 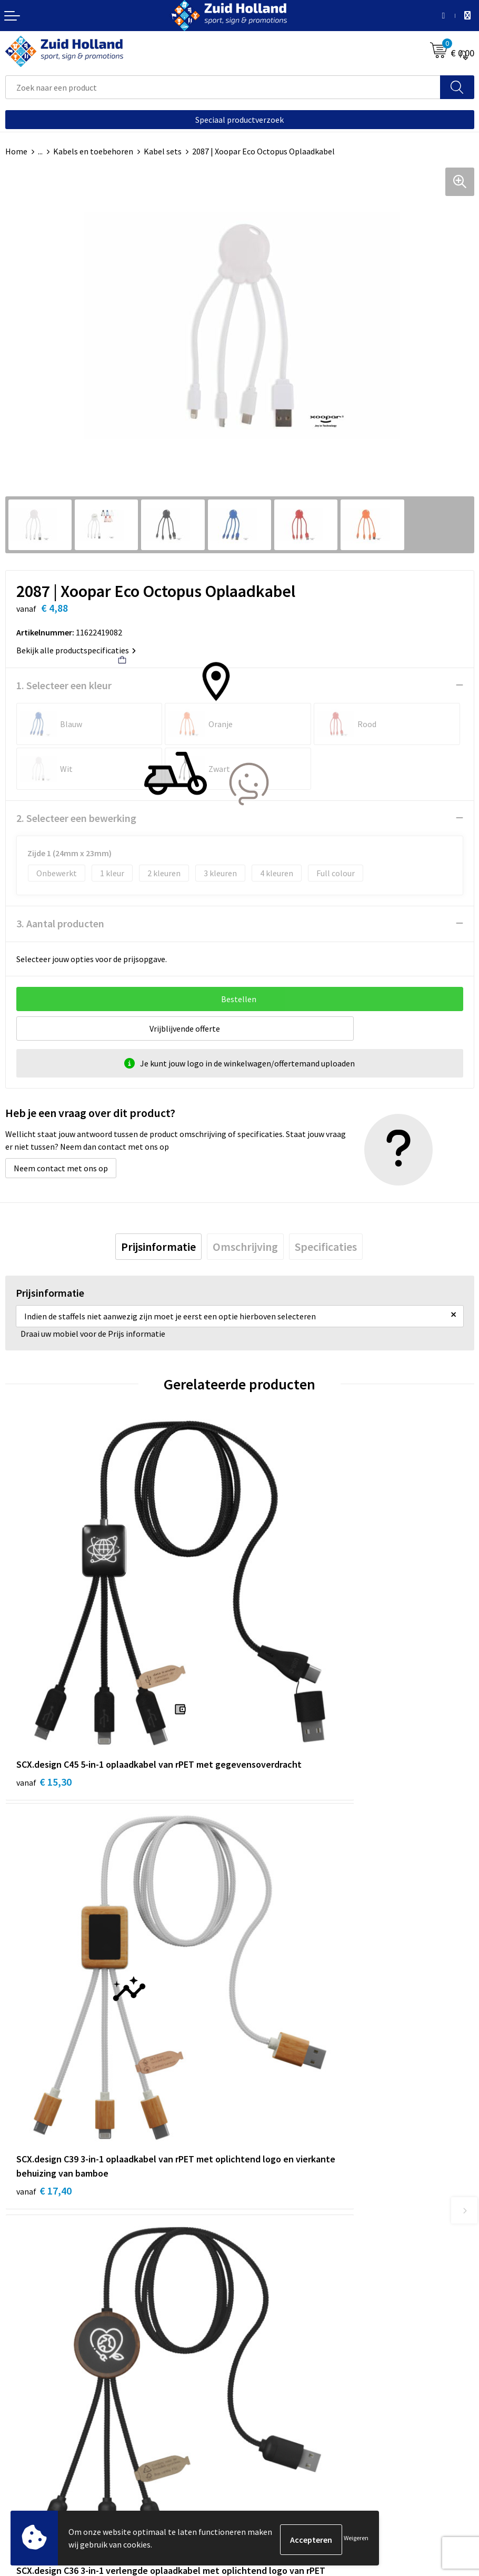 What do you see at coordinates (129, 1989) in the screenshot?
I see `view analytics and performance insights` at bounding box center [129, 1989].